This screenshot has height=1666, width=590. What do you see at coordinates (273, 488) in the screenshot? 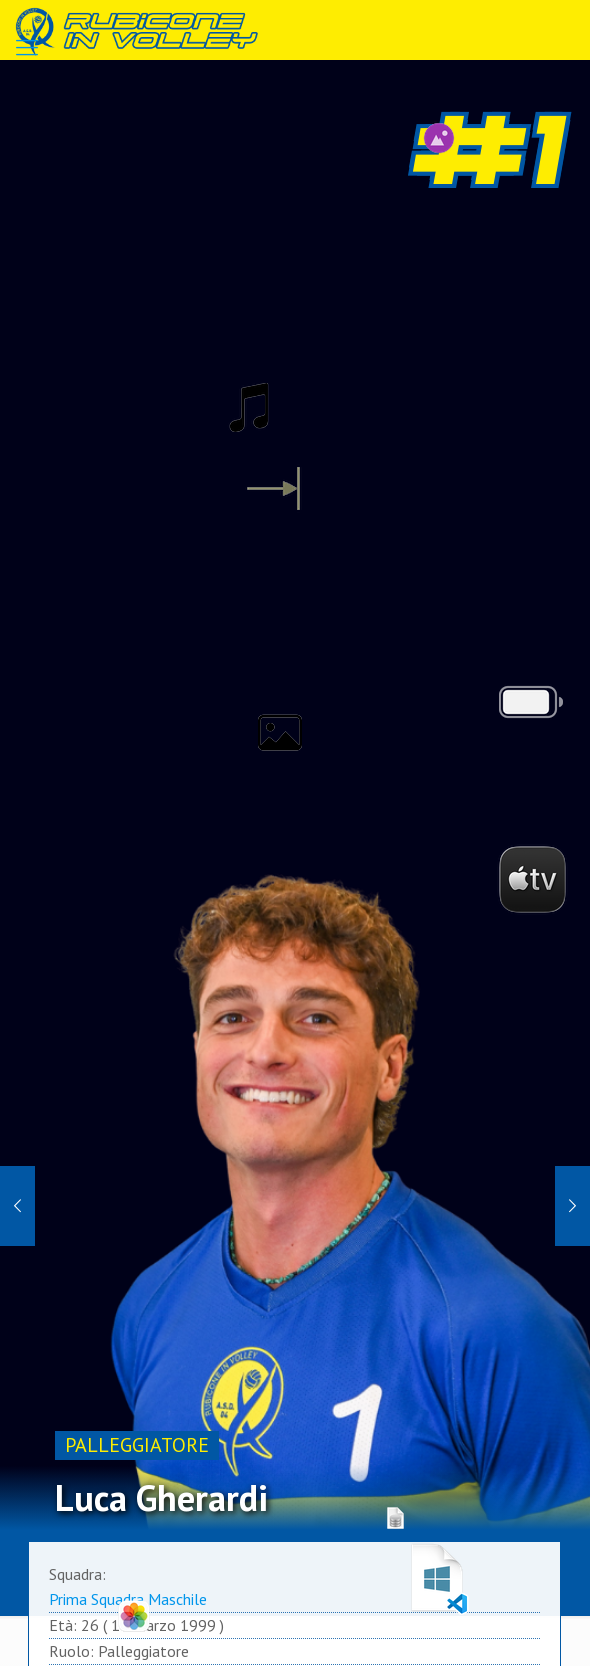
I see `jump to the last item in a list` at bounding box center [273, 488].